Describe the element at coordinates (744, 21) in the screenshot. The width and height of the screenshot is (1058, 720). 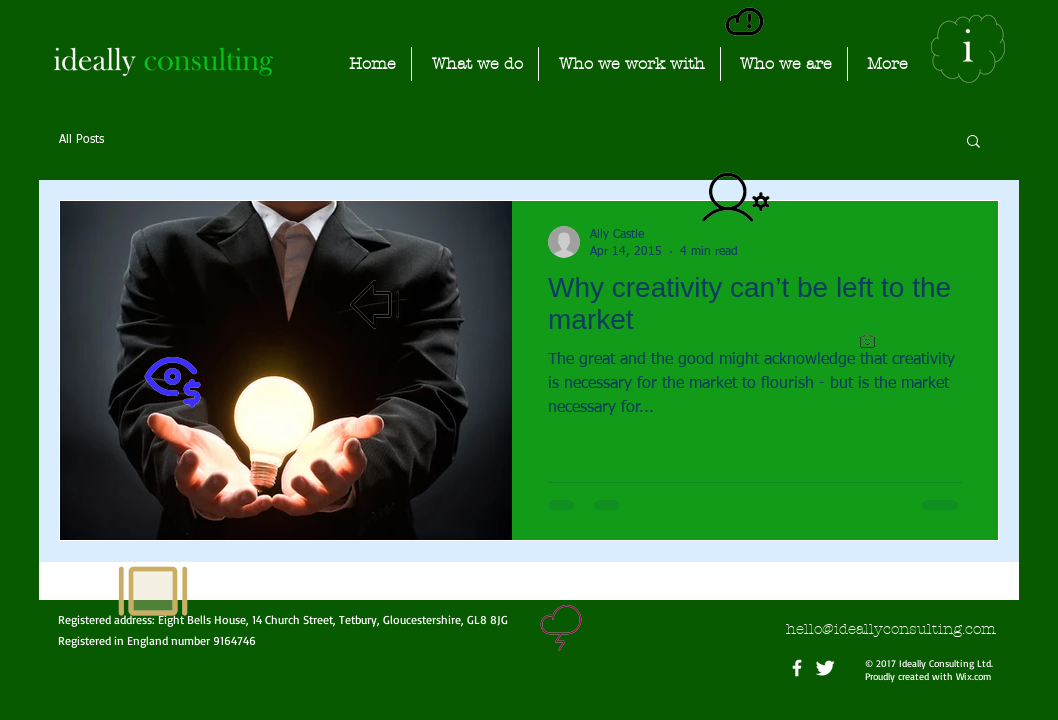
I see `cloud storage warning or error` at that location.